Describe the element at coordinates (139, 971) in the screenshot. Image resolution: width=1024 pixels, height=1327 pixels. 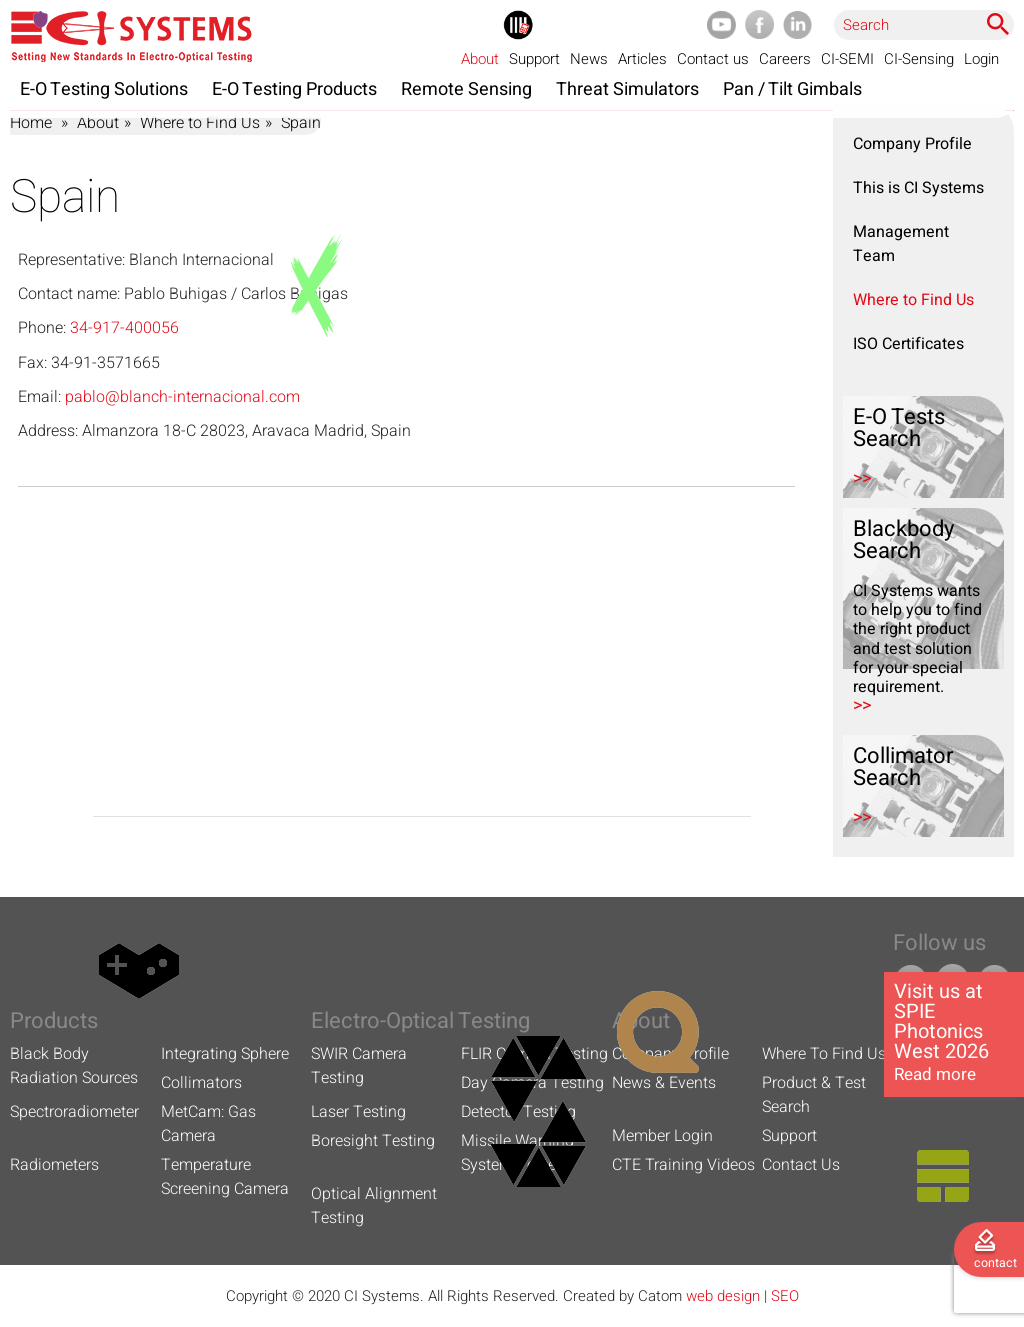
I see `open YouTube Gaming app` at that location.